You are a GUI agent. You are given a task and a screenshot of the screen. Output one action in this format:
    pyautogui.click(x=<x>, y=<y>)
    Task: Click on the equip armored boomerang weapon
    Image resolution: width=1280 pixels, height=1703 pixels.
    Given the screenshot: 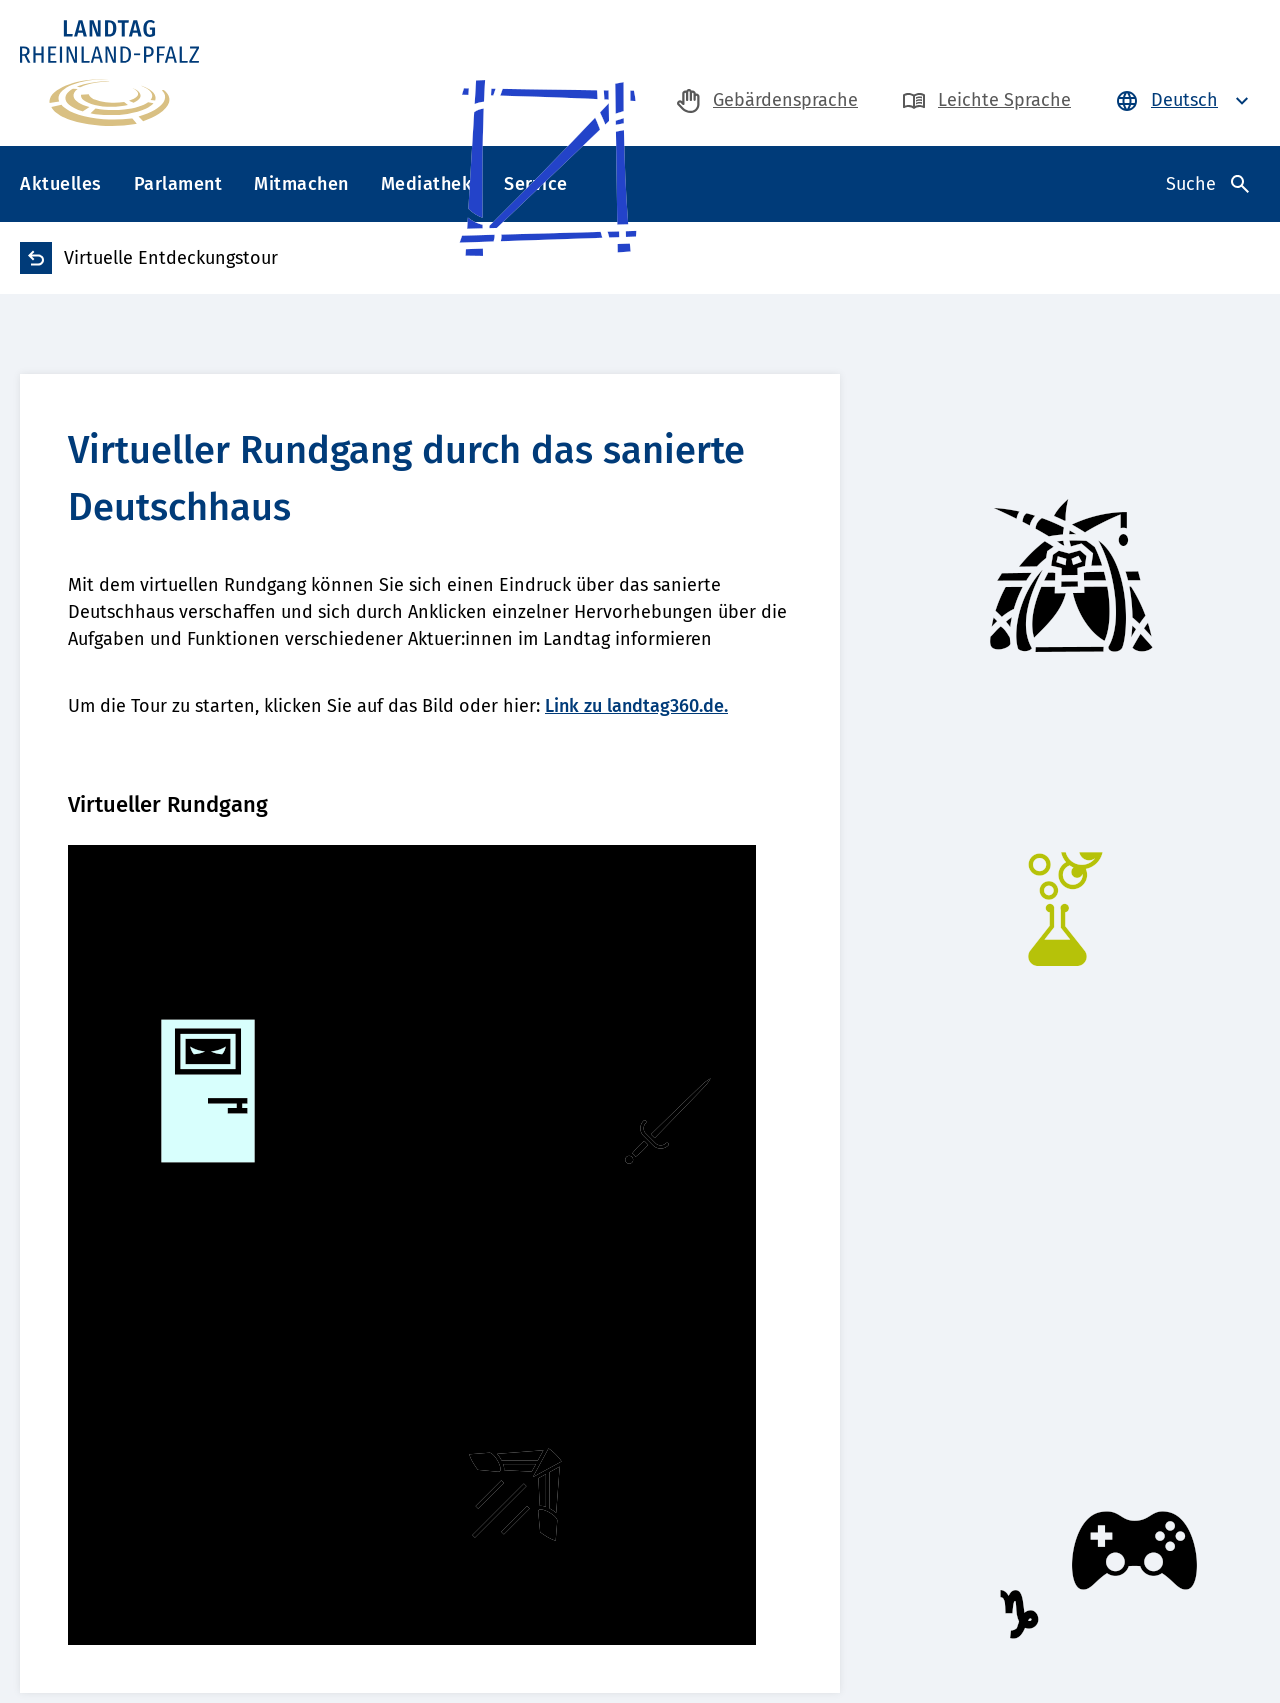 What is the action you would take?
    pyautogui.click(x=515, y=1494)
    